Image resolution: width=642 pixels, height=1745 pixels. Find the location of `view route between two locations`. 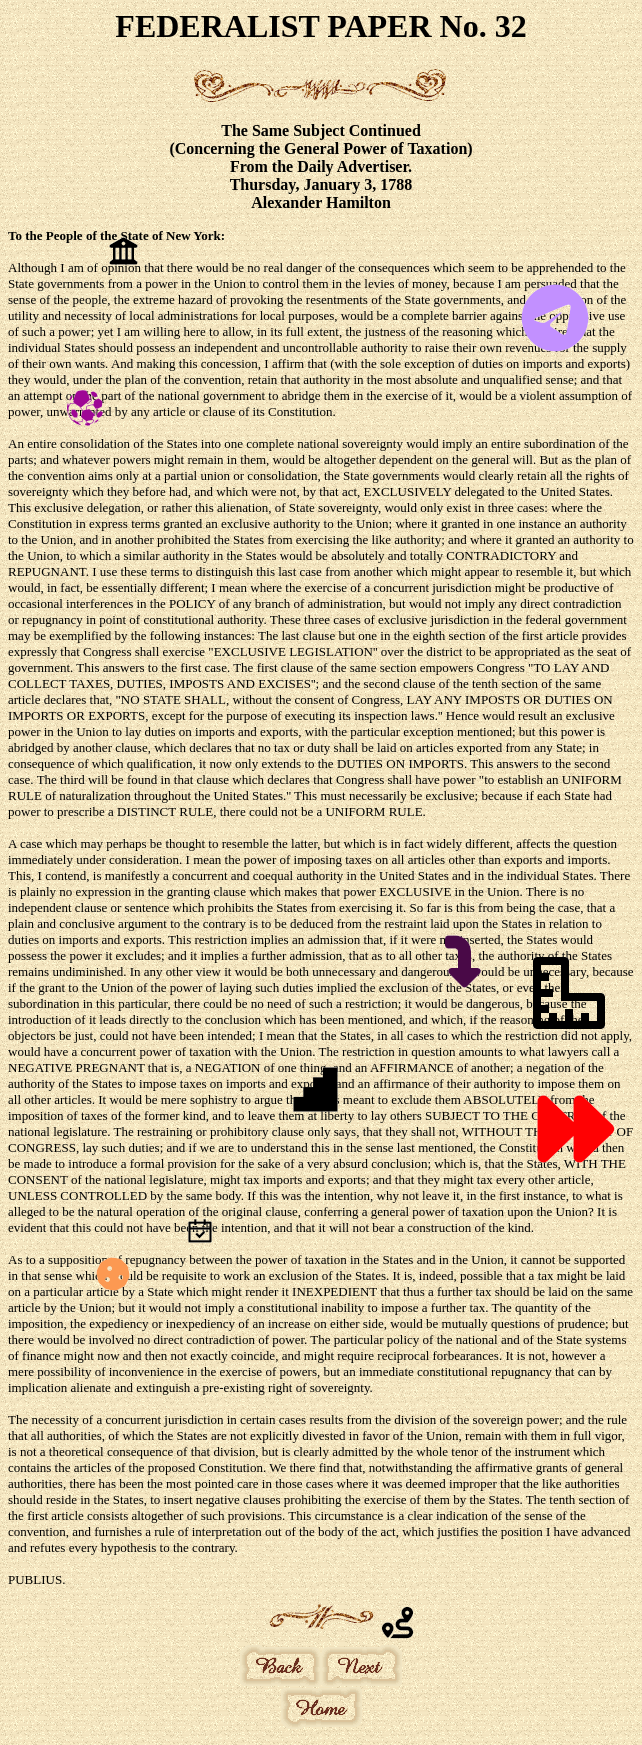

view route between two locations is located at coordinates (397, 1622).